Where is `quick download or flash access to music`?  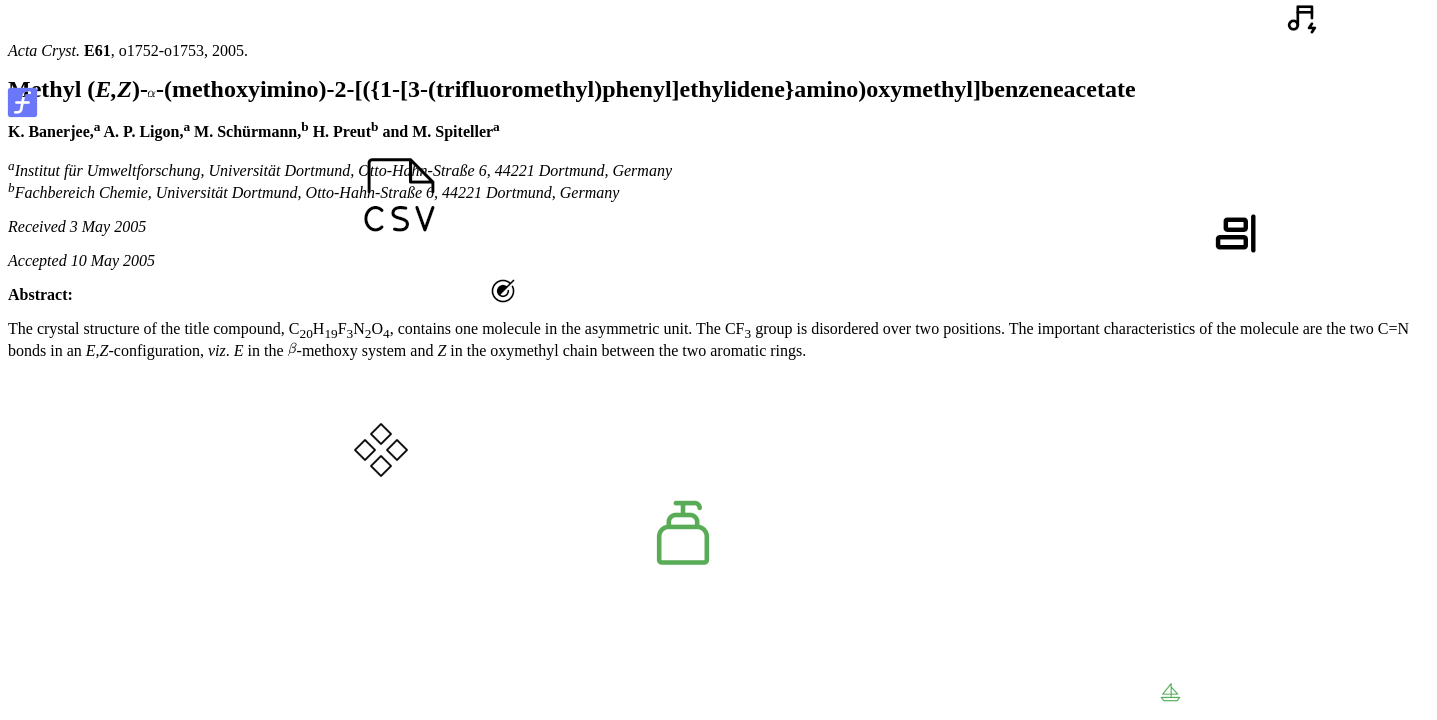
quick download or flash access to music is located at coordinates (1302, 18).